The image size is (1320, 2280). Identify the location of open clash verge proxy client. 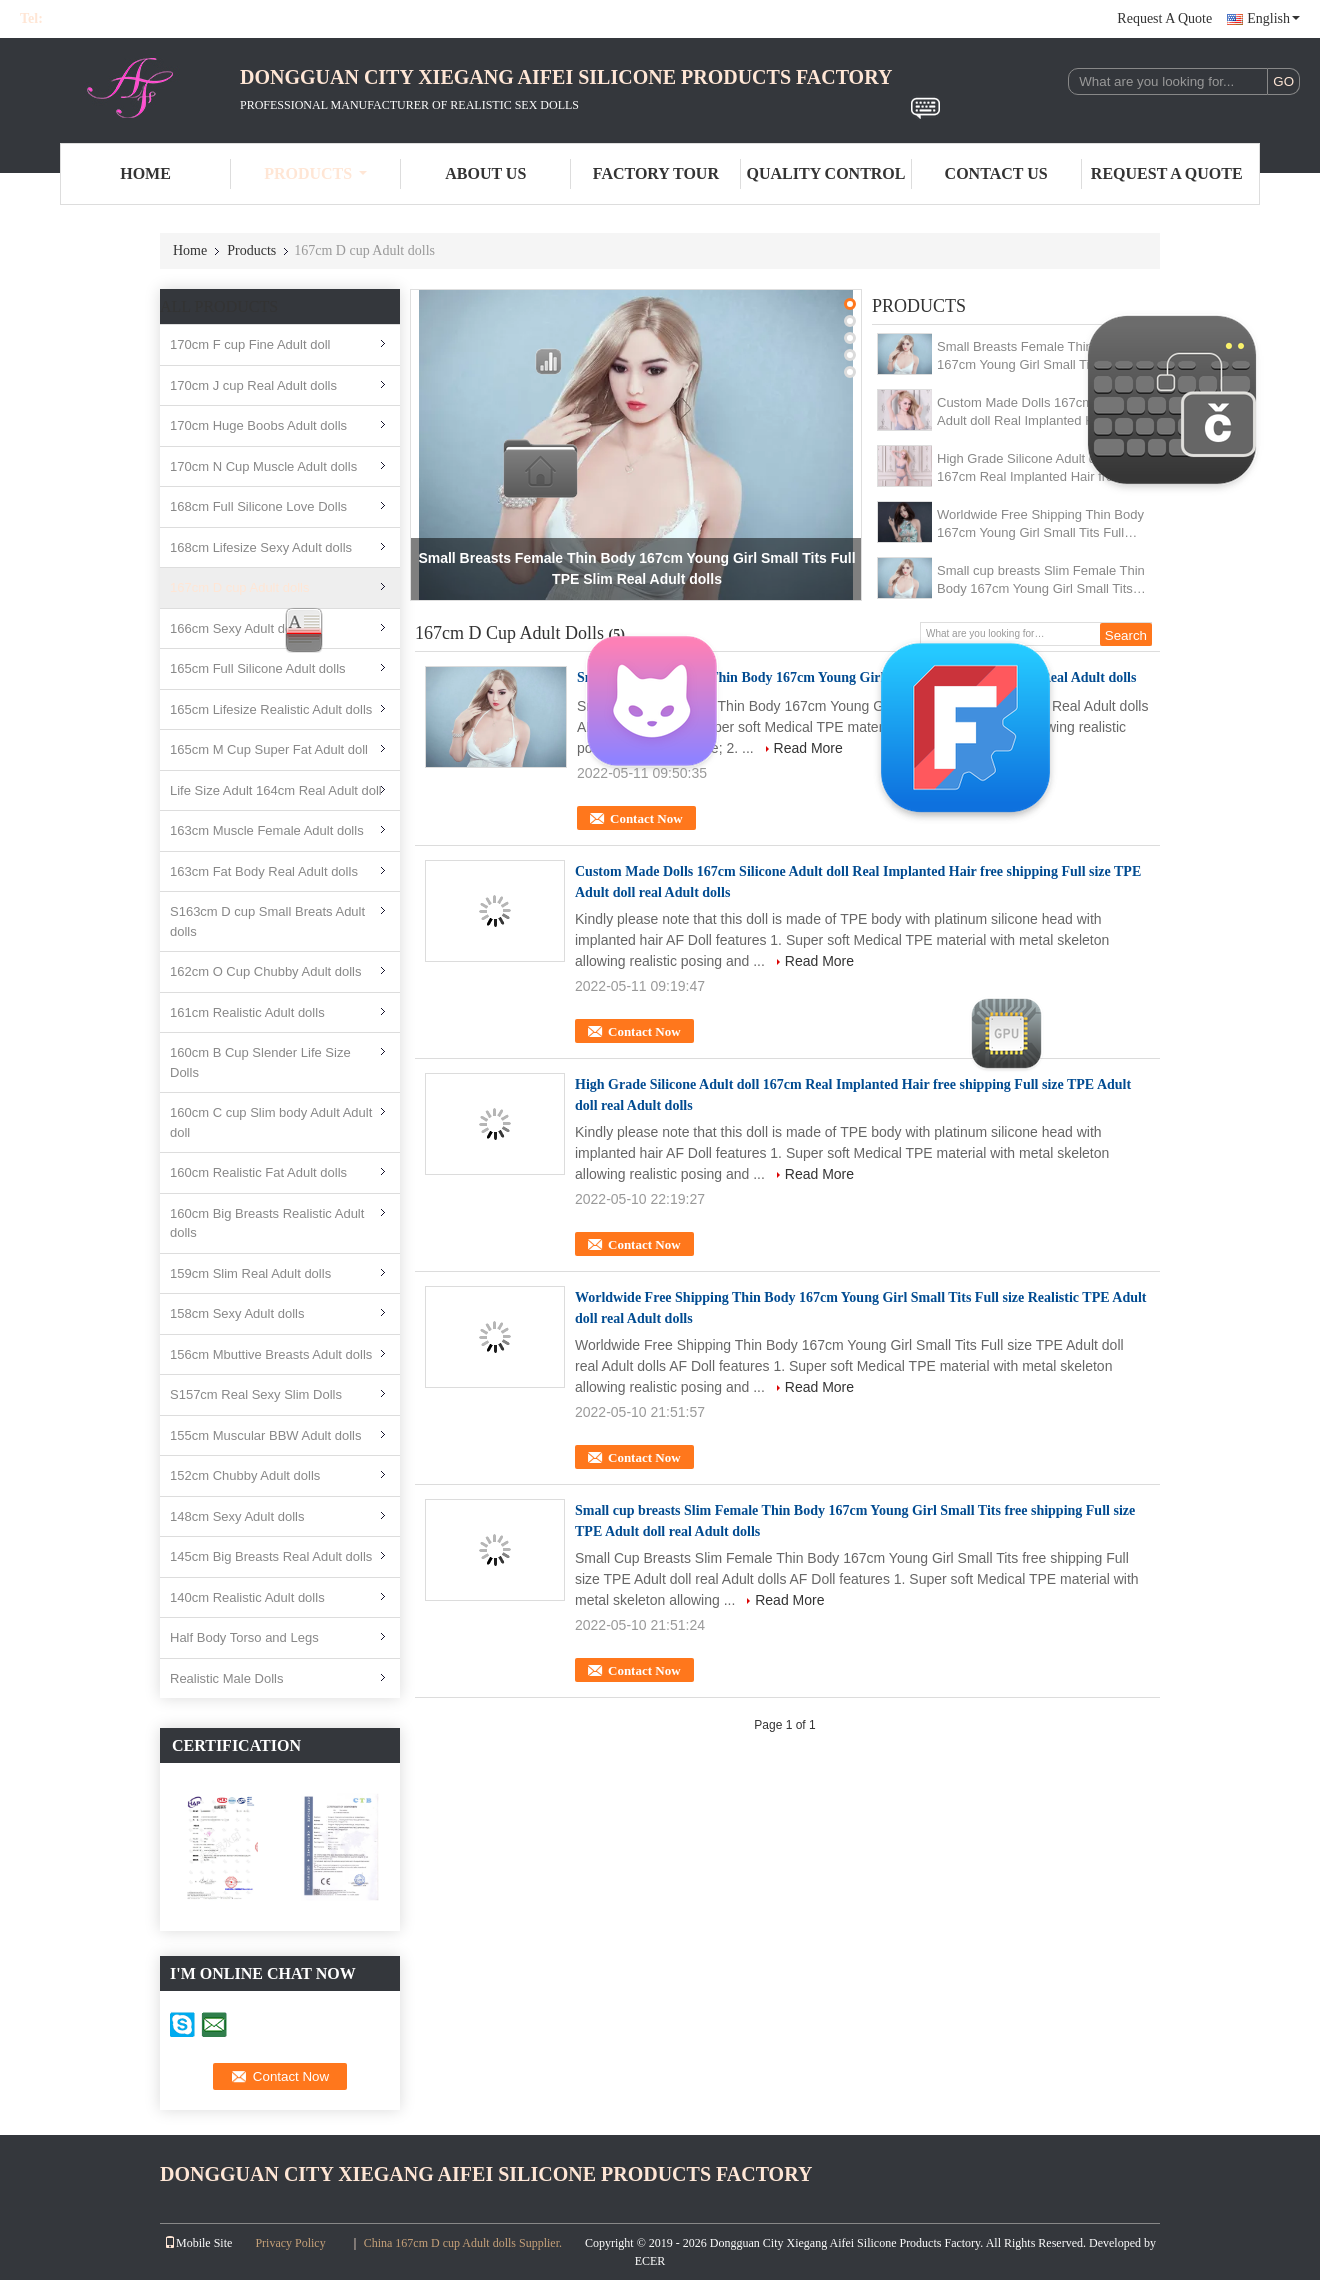
(652, 701).